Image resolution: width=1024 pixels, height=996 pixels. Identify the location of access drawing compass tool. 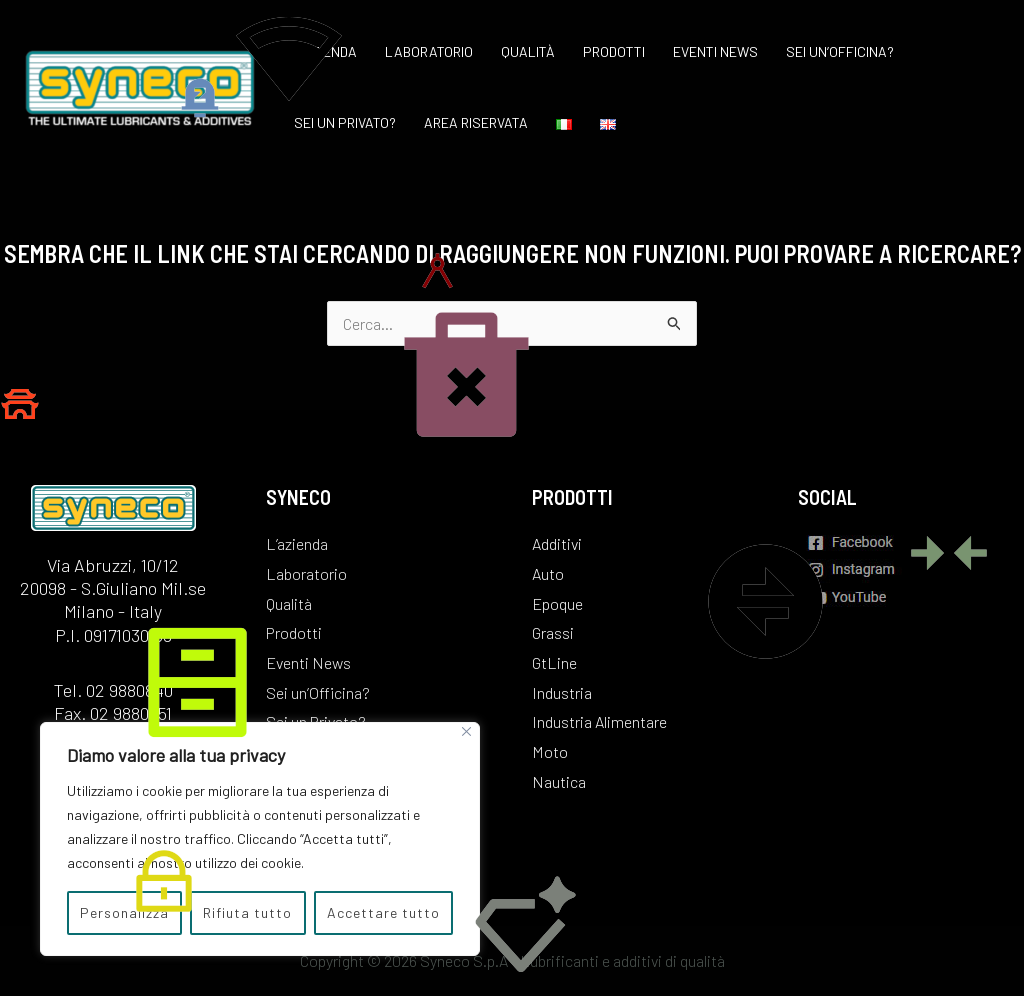
(437, 270).